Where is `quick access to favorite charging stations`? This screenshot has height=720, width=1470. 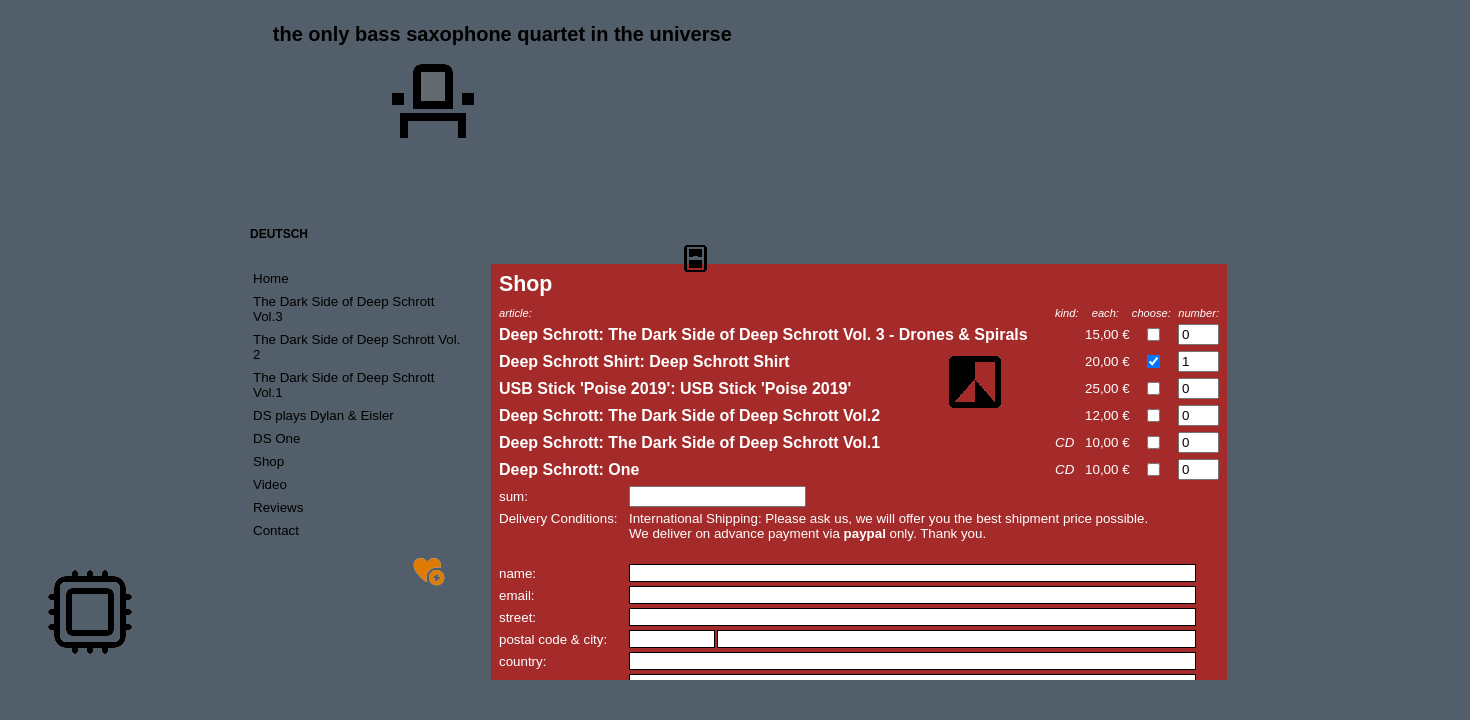 quick access to favorite charging stations is located at coordinates (429, 570).